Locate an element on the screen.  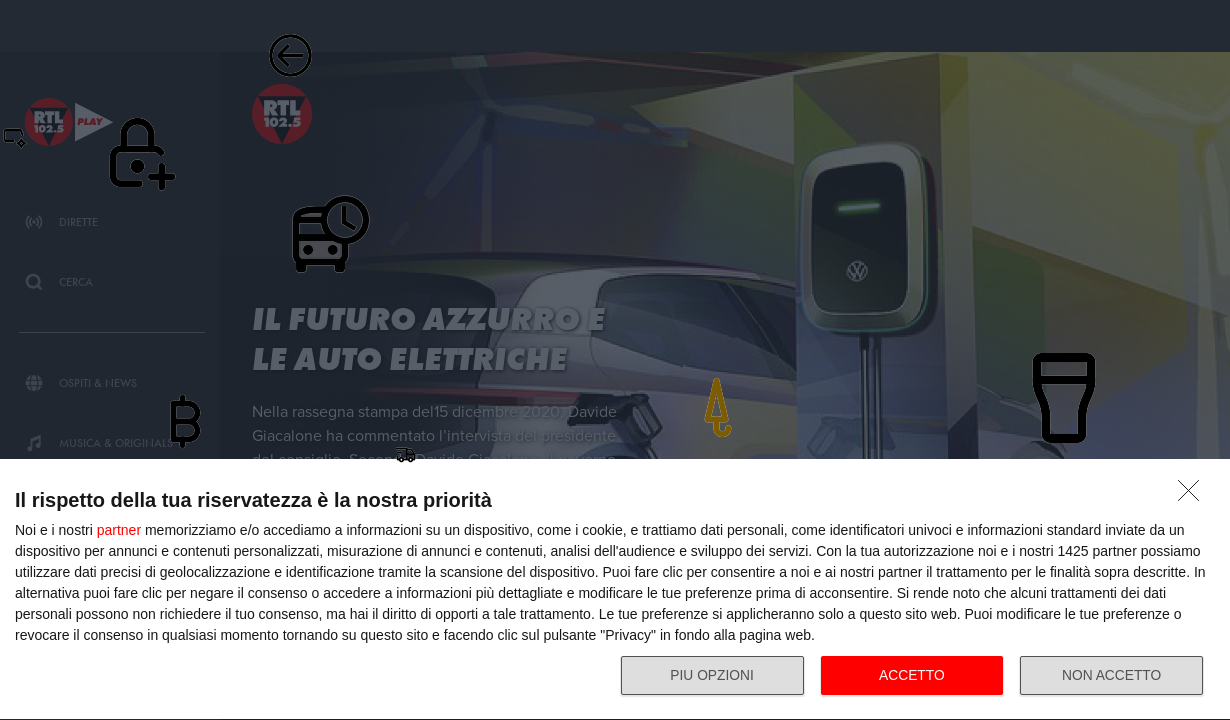
indicates Thai baht currency is located at coordinates (185, 421).